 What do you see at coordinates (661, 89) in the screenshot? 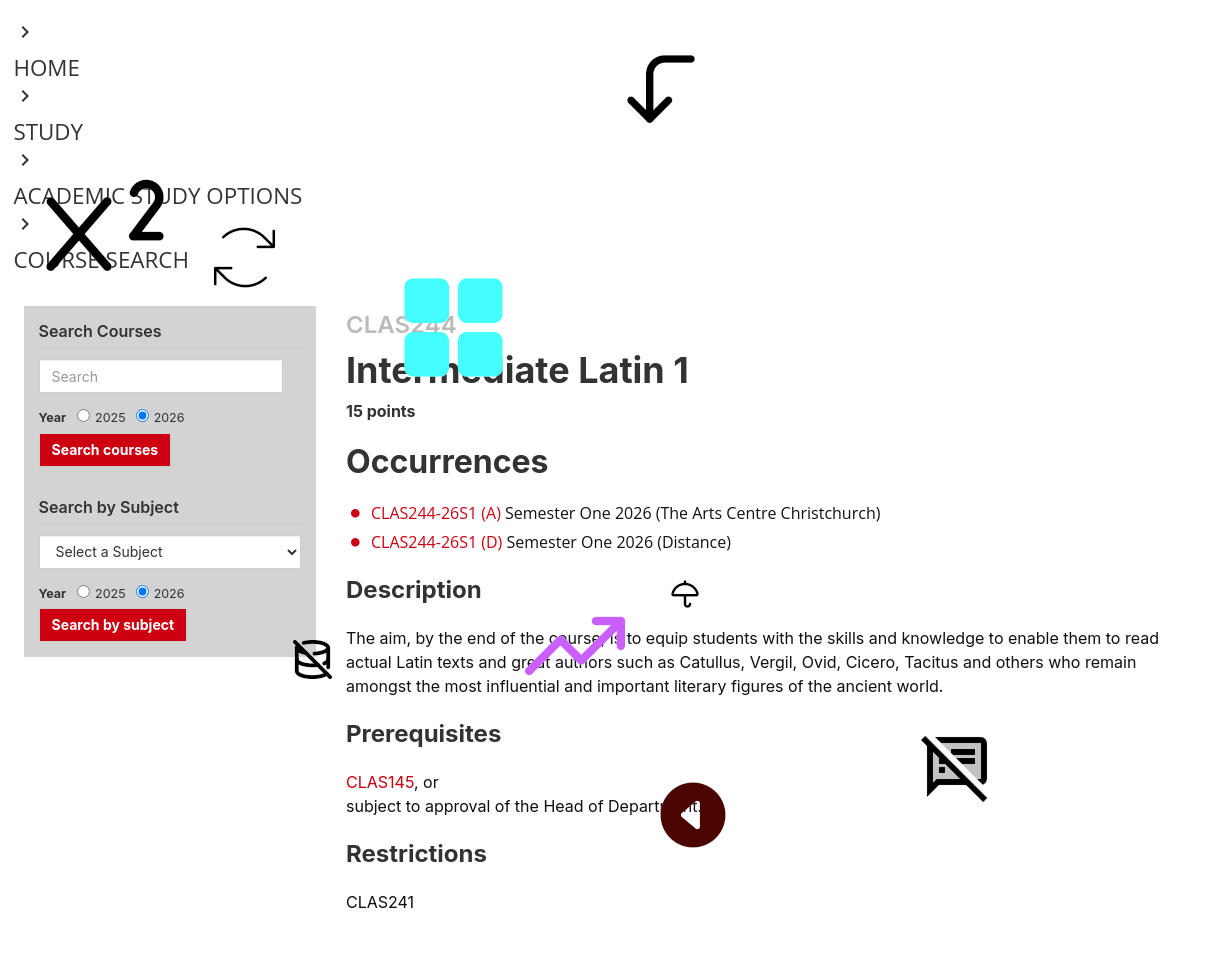
I see `go back and down in navigation` at bounding box center [661, 89].